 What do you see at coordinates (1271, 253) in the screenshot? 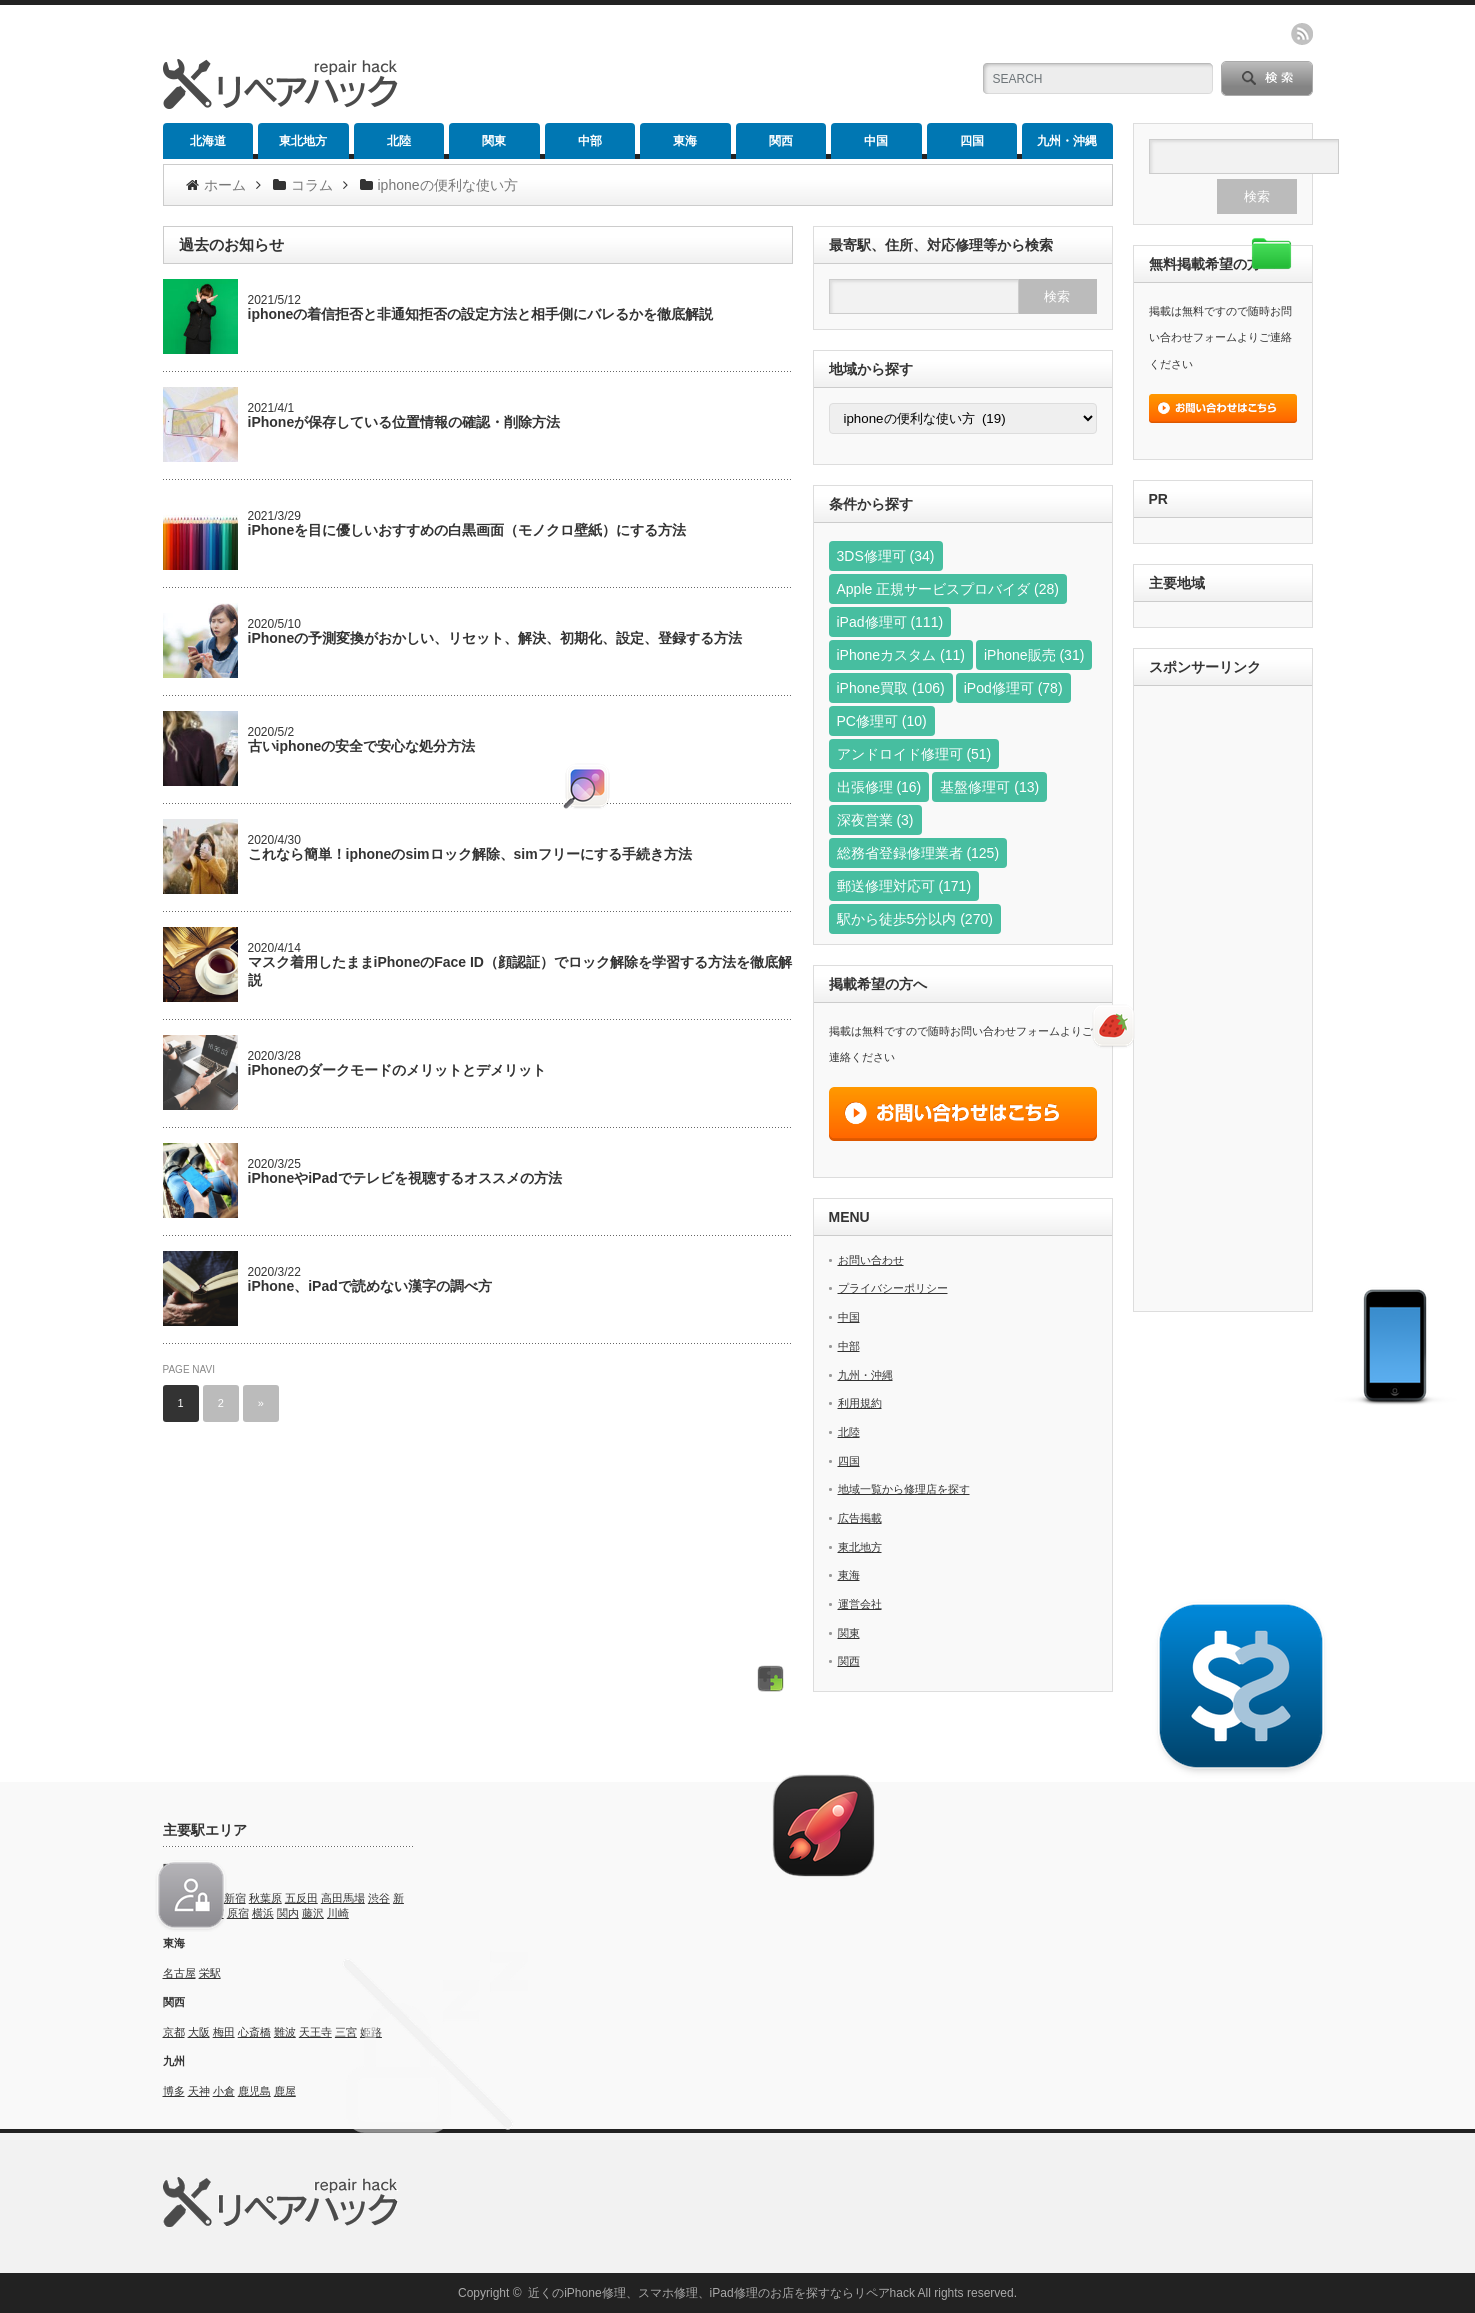
I see `open folder to view contents` at bounding box center [1271, 253].